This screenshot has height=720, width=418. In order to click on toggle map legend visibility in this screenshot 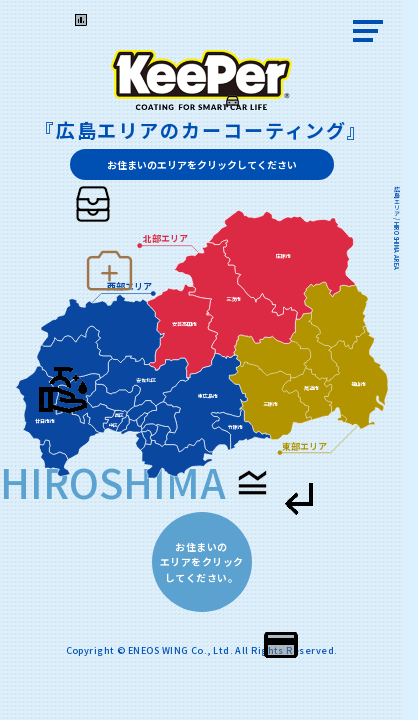, I will do `click(252, 482)`.